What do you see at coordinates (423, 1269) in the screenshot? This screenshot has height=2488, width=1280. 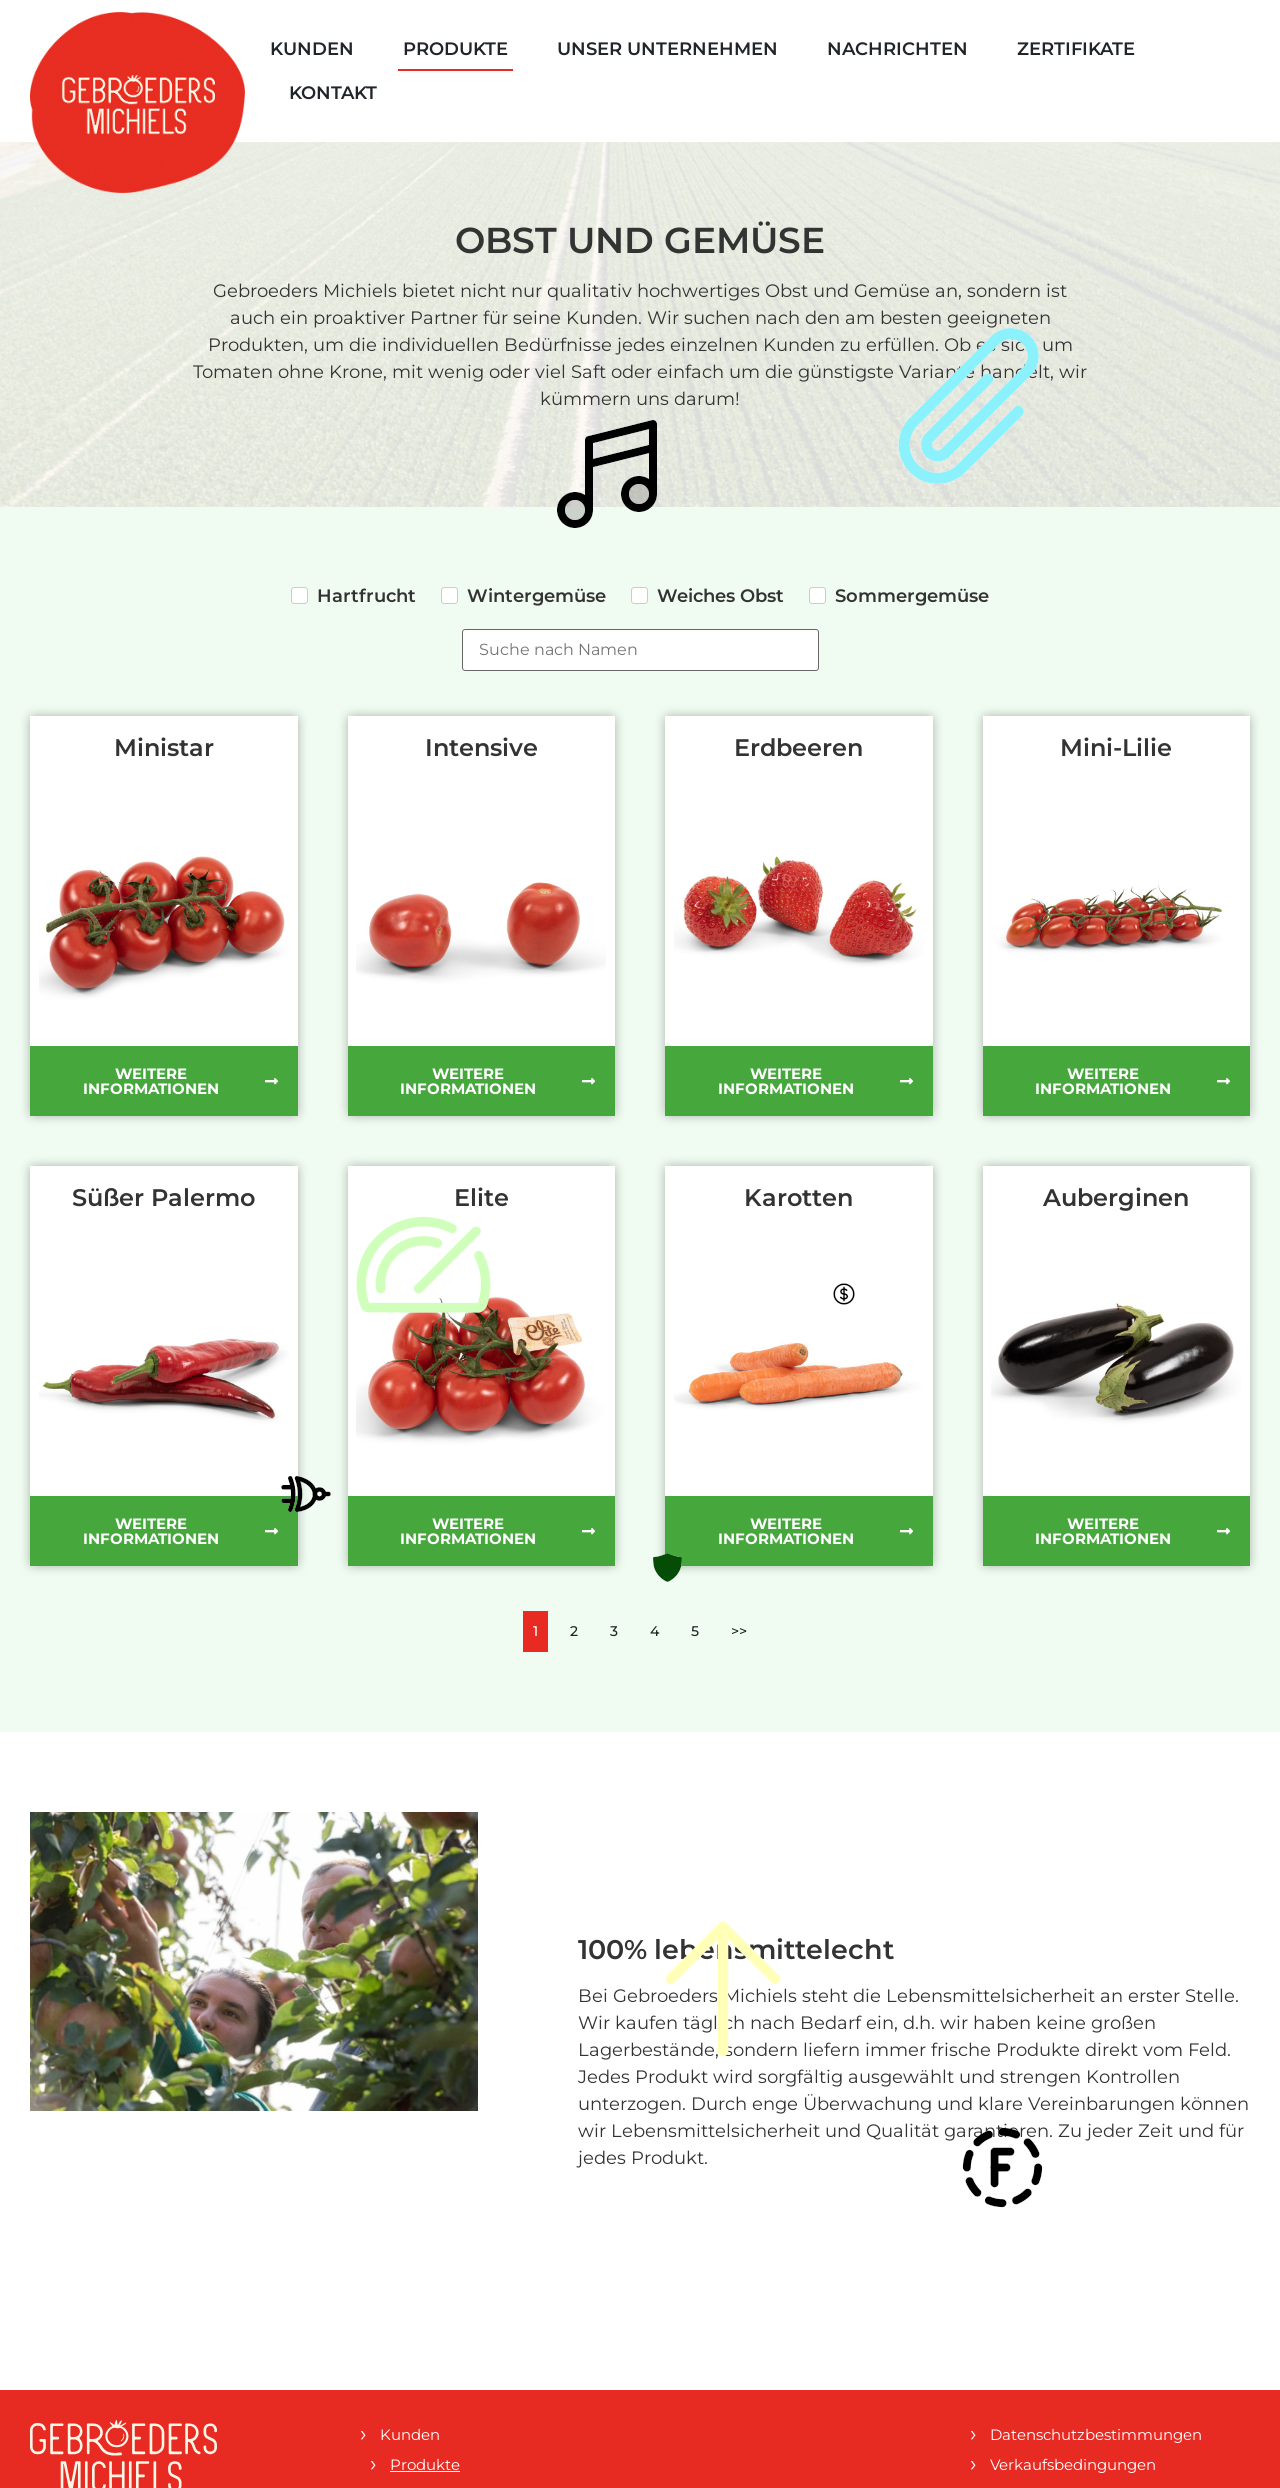 I see `view current speed or performance metrics` at bounding box center [423, 1269].